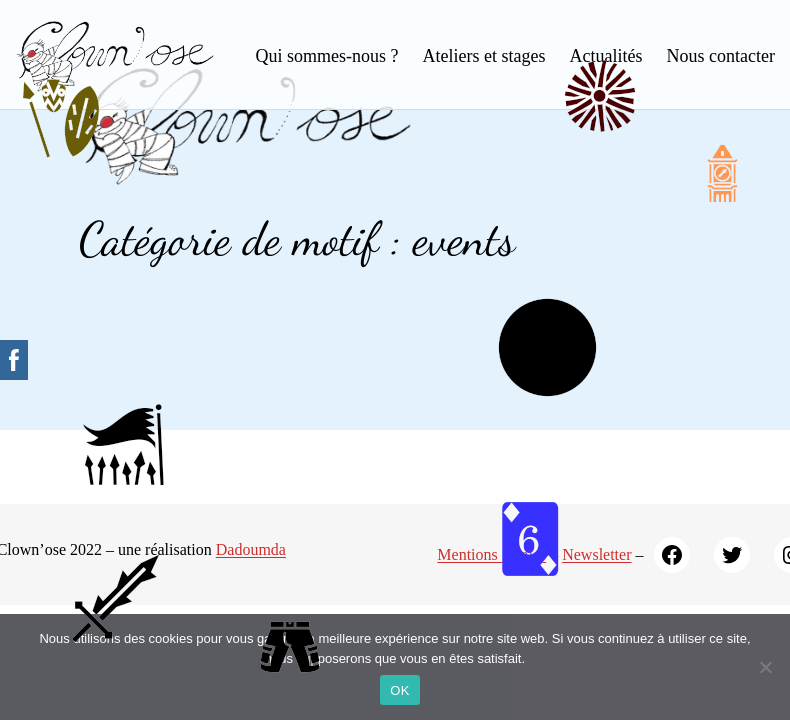 The image size is (790, 720). I want to click on select shorts or casual clothing option, so click(290, 647).